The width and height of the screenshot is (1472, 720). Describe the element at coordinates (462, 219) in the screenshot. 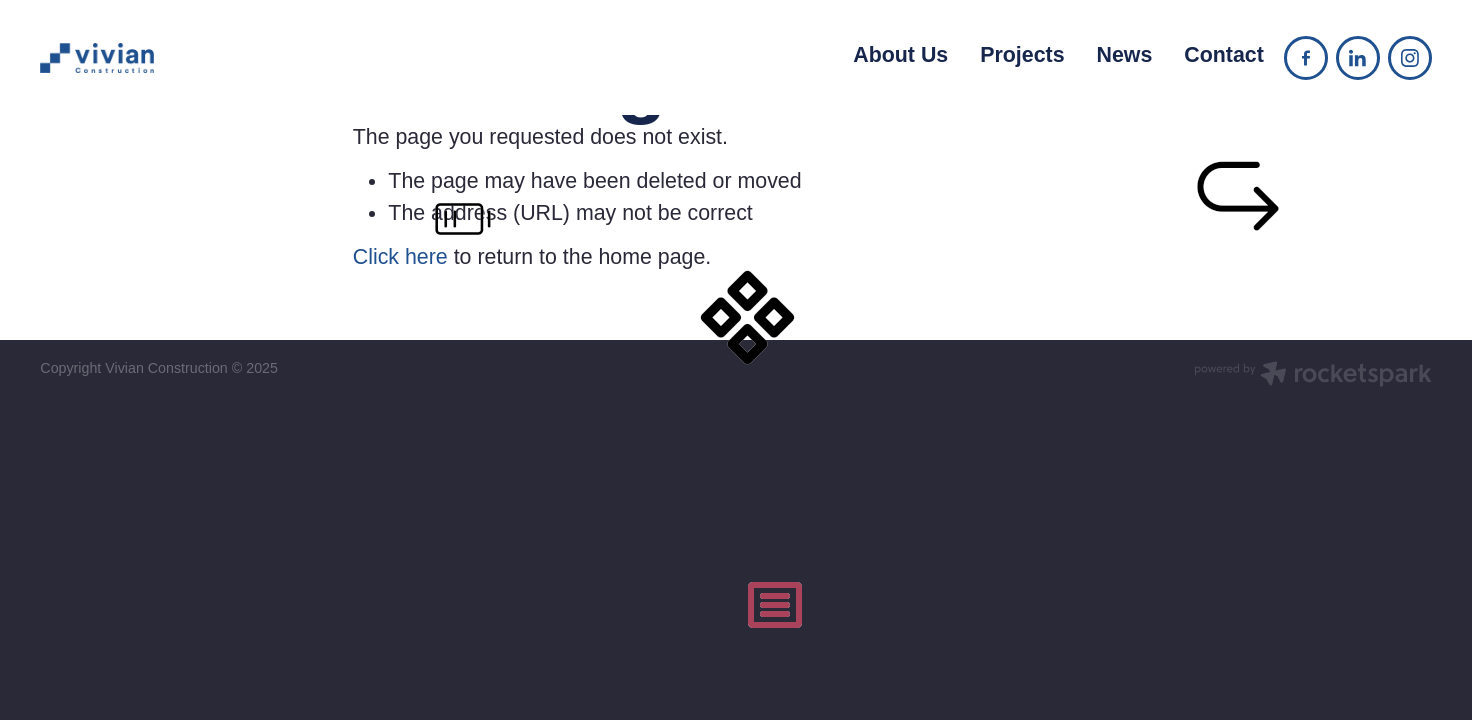

I see `indicates medium battery level` at that location.